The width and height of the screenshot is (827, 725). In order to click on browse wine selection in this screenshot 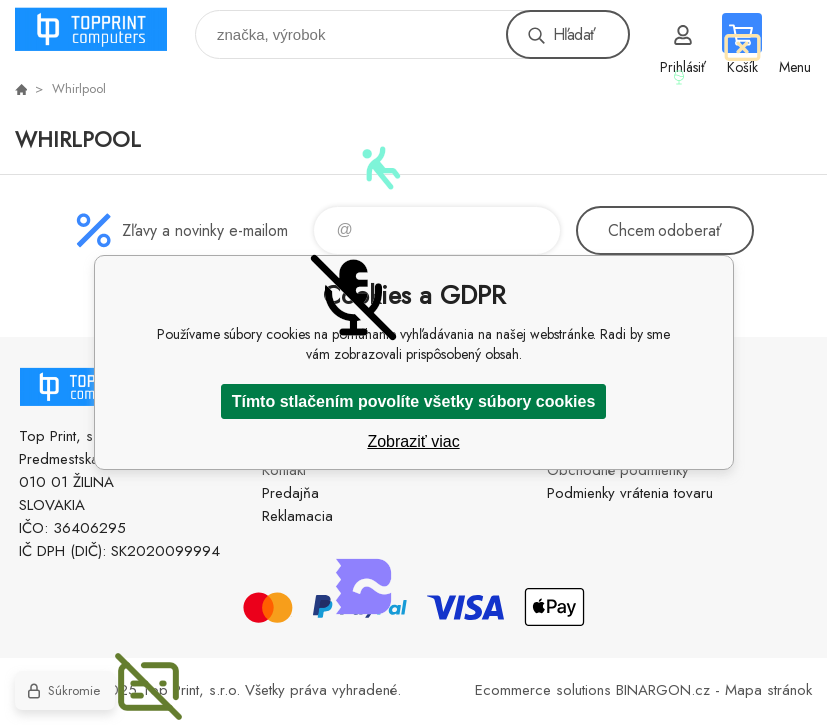, I will do `click(679, 77)`.